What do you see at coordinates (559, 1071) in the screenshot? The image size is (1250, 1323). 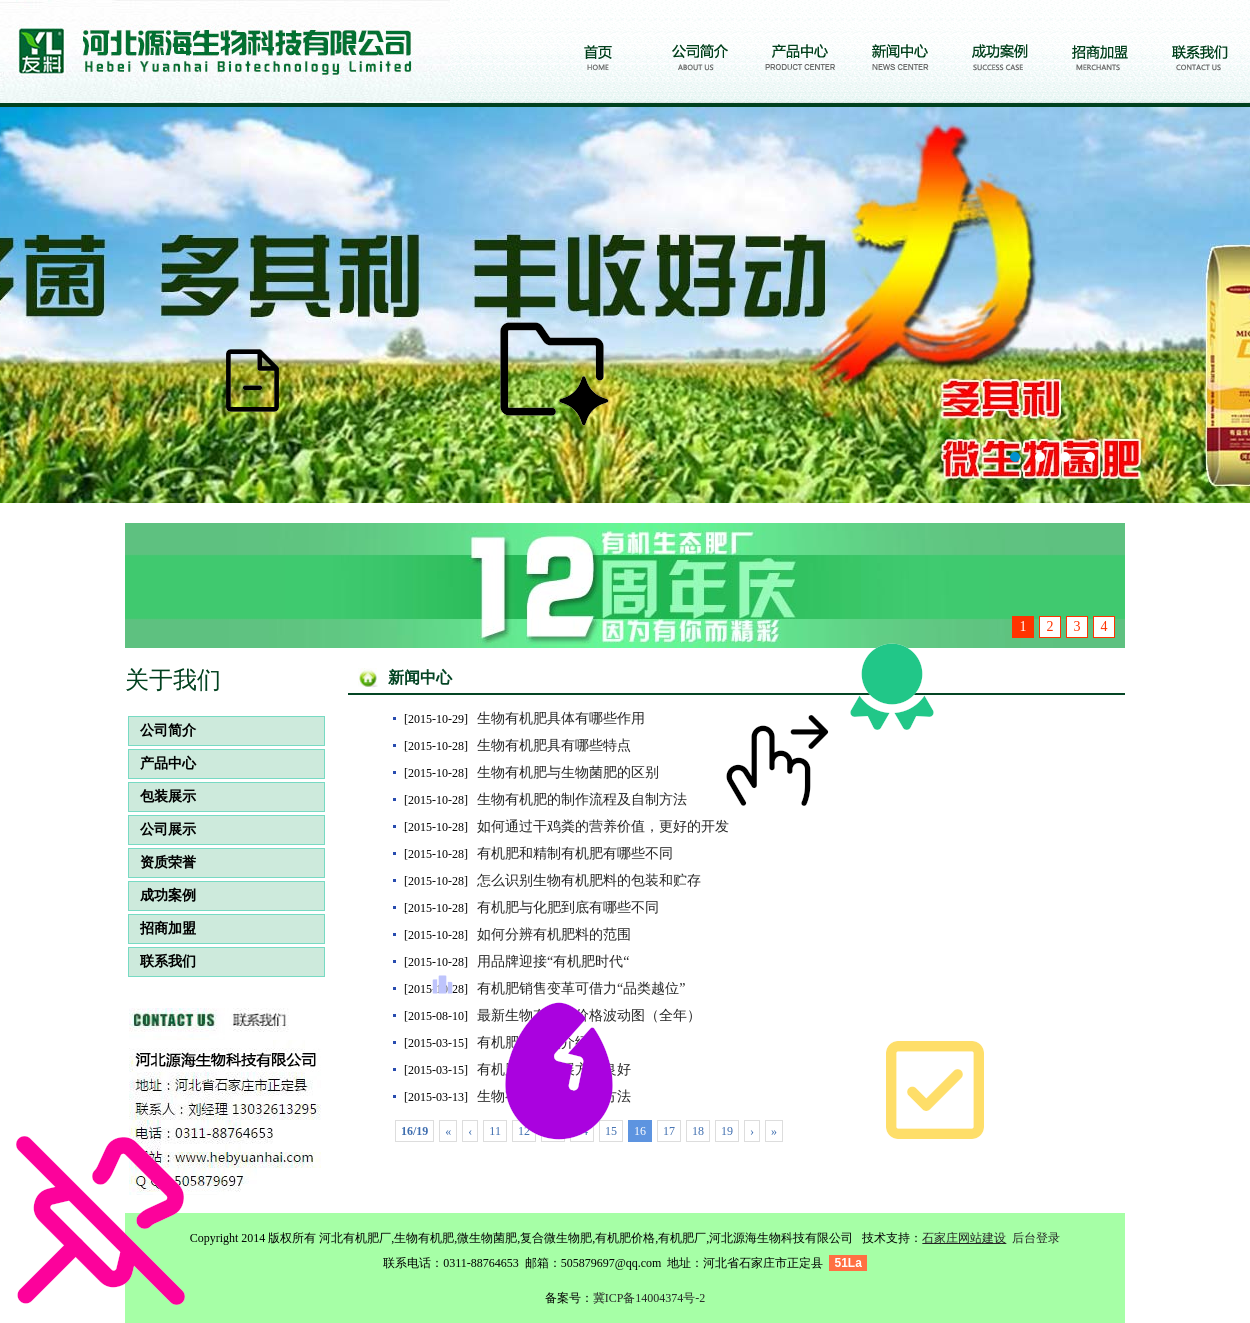 I see `indicates a cracked or broken item` at bounding box center [559, 1071].